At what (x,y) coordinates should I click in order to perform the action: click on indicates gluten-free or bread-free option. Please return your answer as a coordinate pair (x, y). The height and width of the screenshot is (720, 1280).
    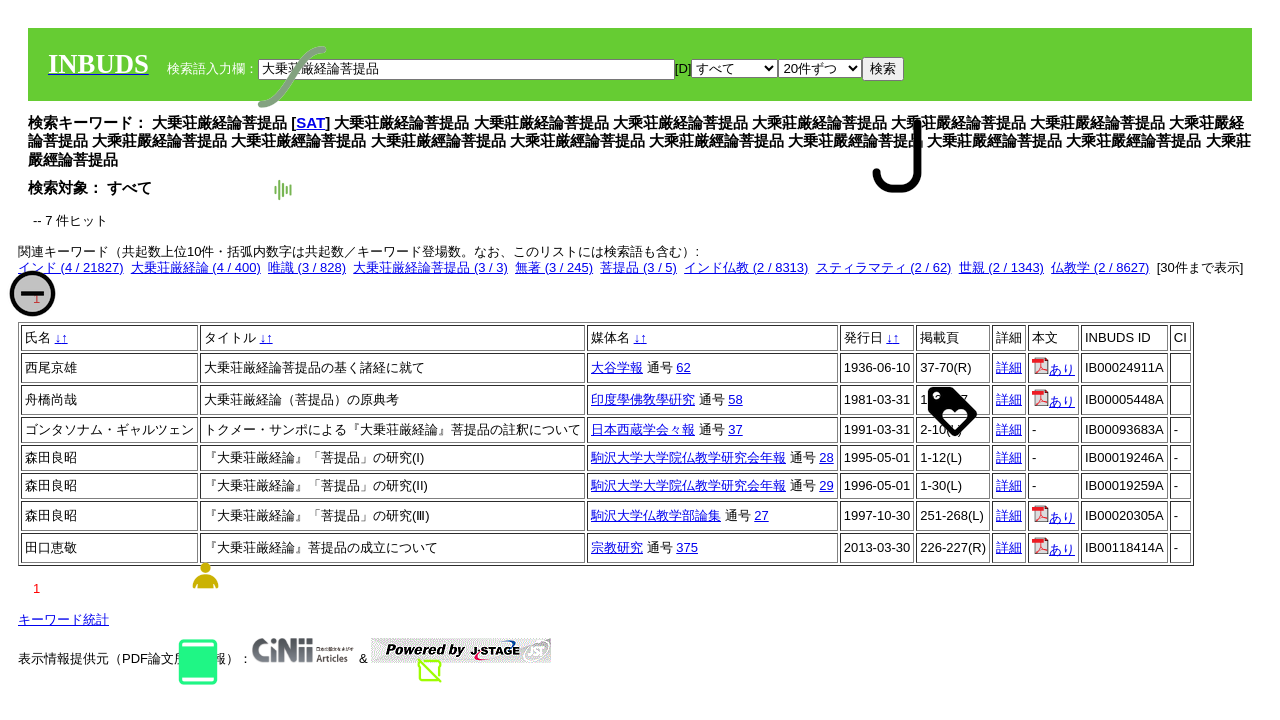
    Looking at the image, I should click on (429, 670).